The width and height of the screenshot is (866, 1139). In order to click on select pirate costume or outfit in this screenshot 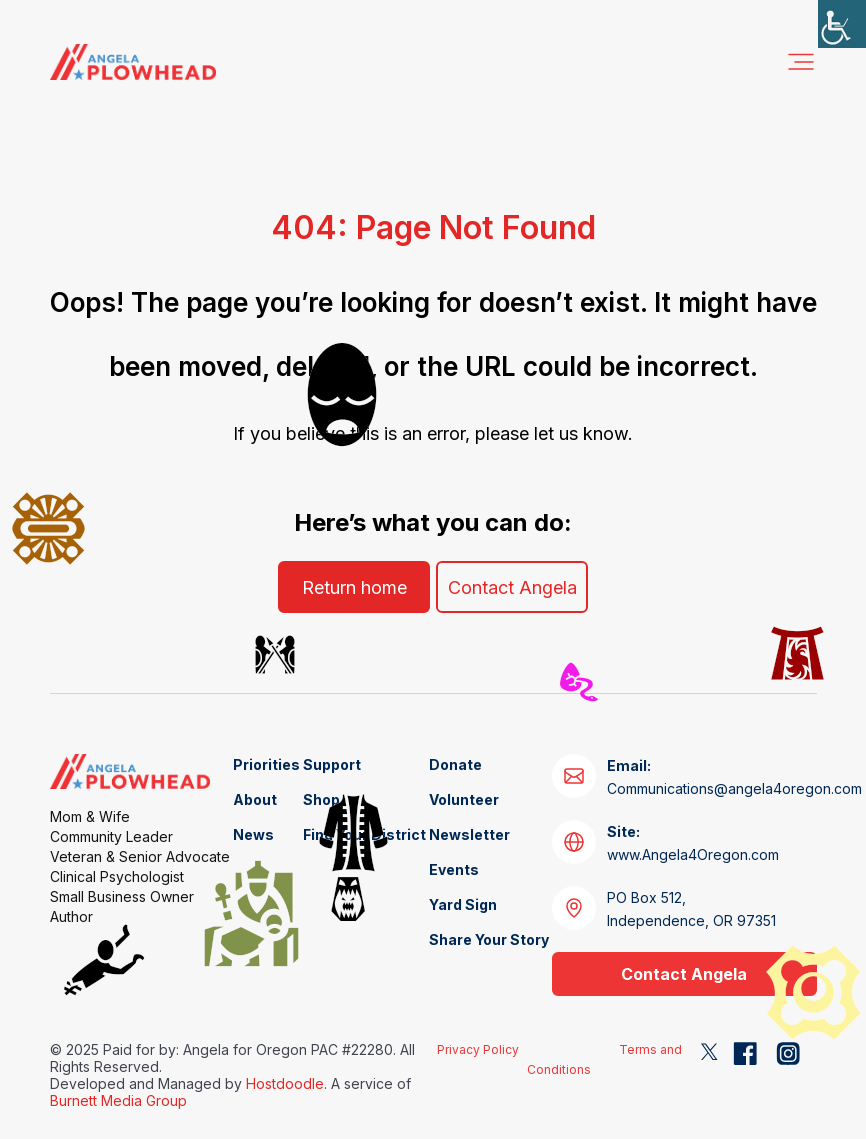, I will do `click(353, 831)`.